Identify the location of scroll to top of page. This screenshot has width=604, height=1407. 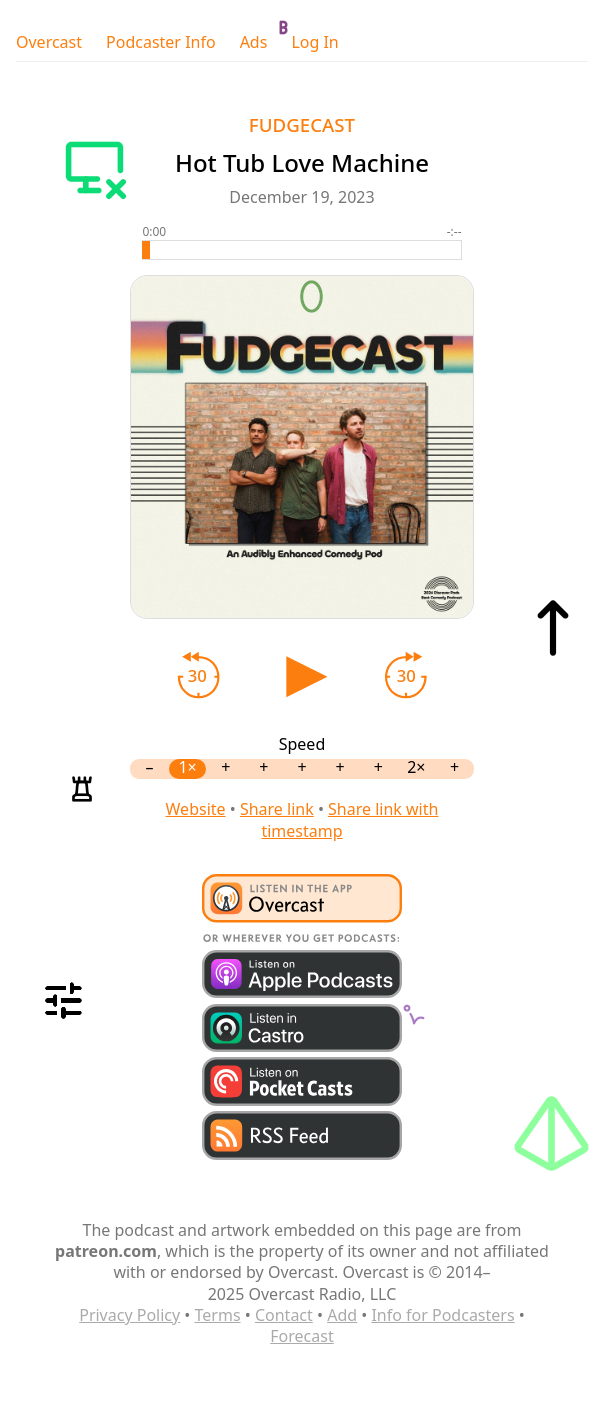
(553, 628).